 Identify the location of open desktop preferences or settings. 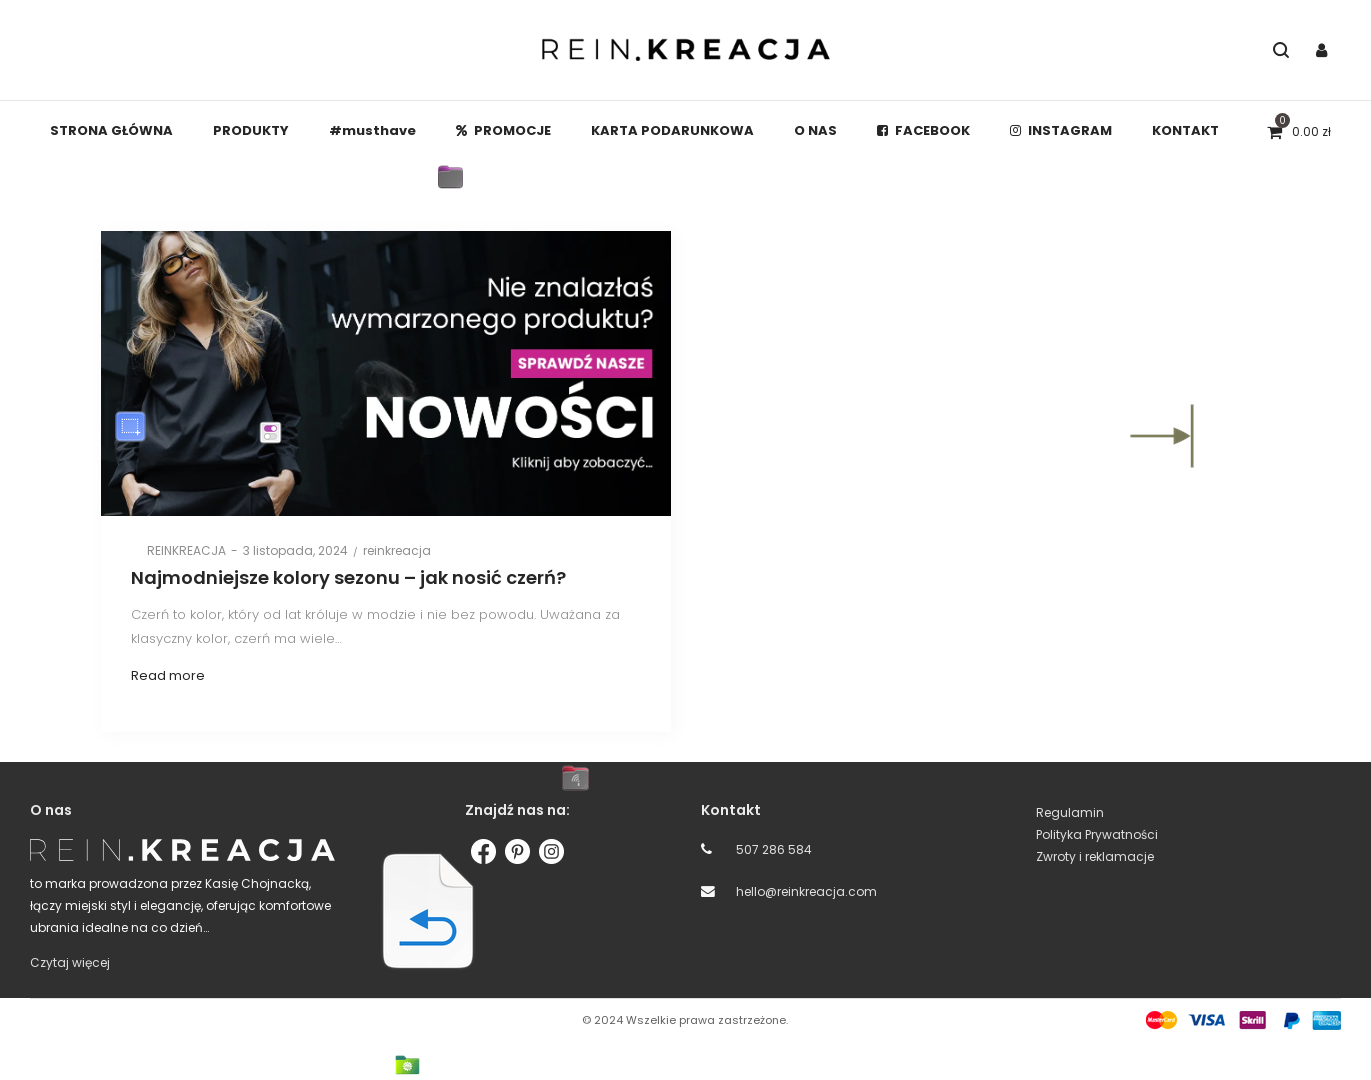
(270, 432).